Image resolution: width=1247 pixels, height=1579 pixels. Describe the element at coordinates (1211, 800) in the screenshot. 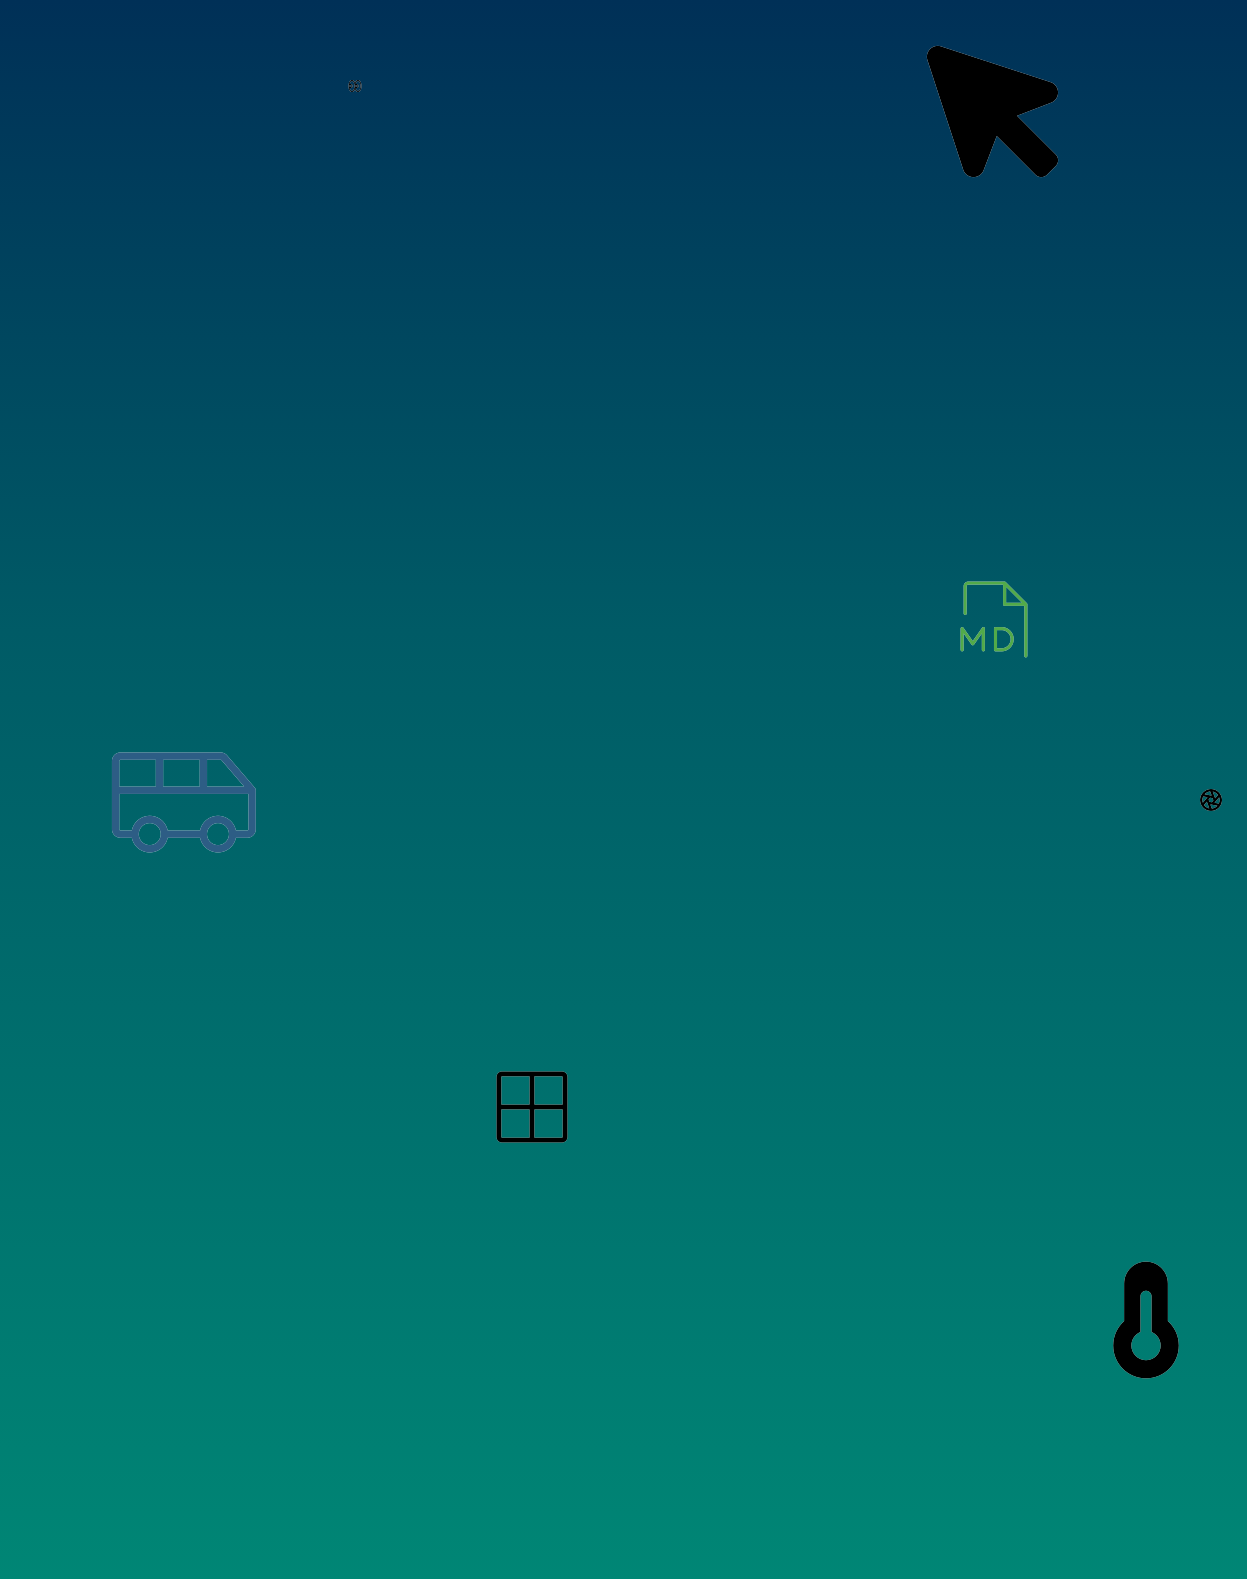

I see `adjust camera aperture settings` at that location.